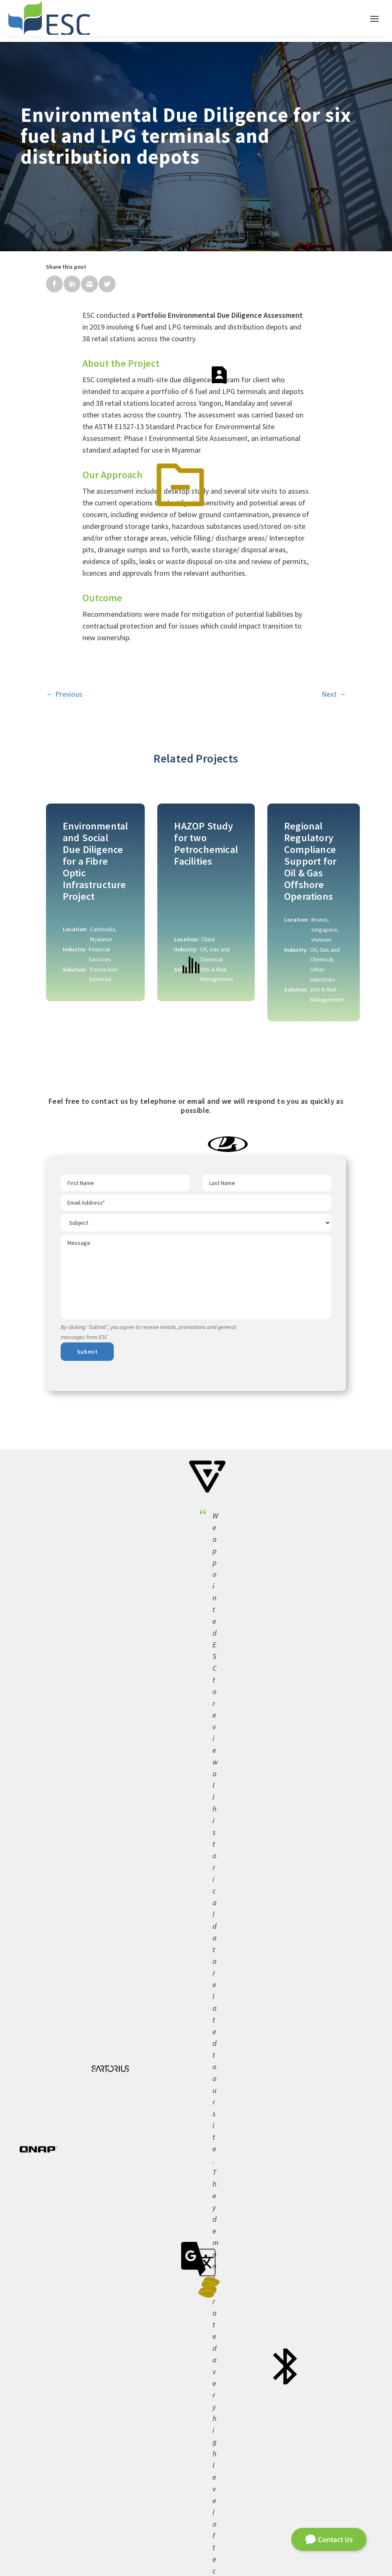 The image size is (392, 2576). Describe the element at coordinates (207, 1476) in the screenshot. I see `navigate to AntV data visualization library` at that location.